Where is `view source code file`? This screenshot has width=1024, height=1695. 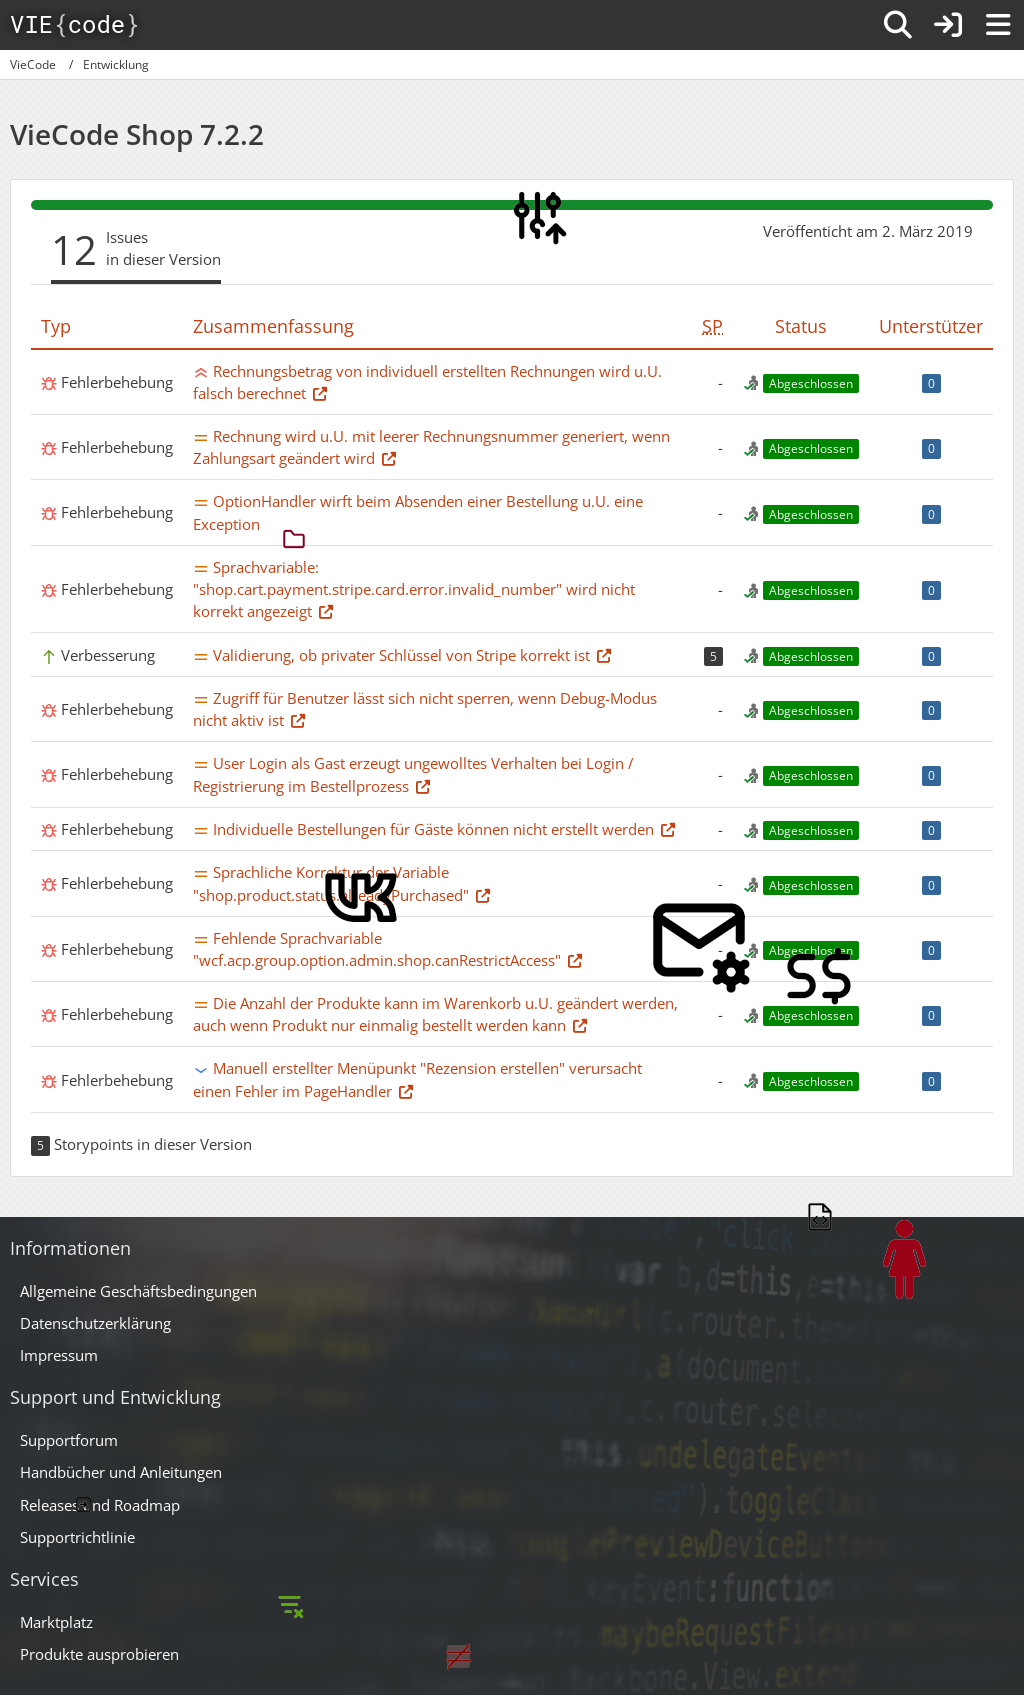
view source code file is located at coordinates (820, 1217).